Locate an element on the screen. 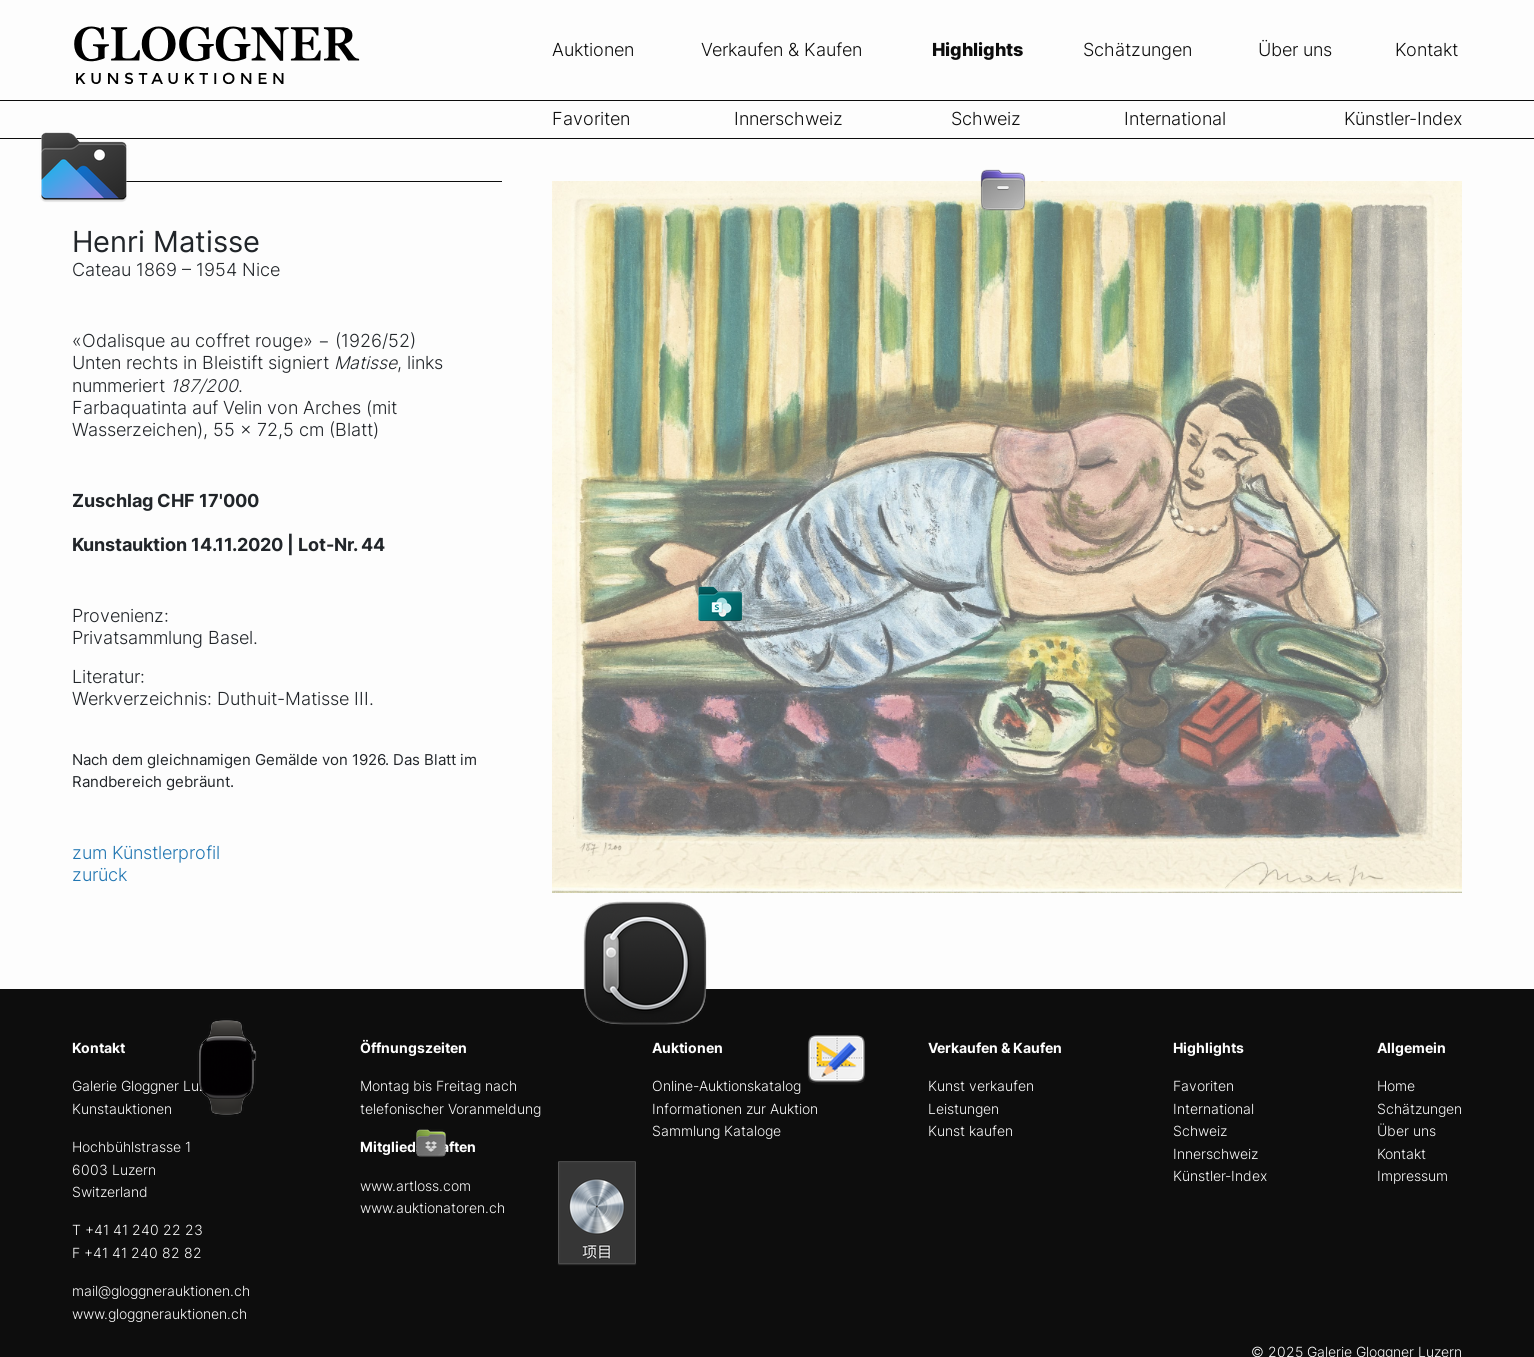 The width and height of the screenshot is (1534, 1357). open a Logic Pro project file is located at coordinates (597, 1215).